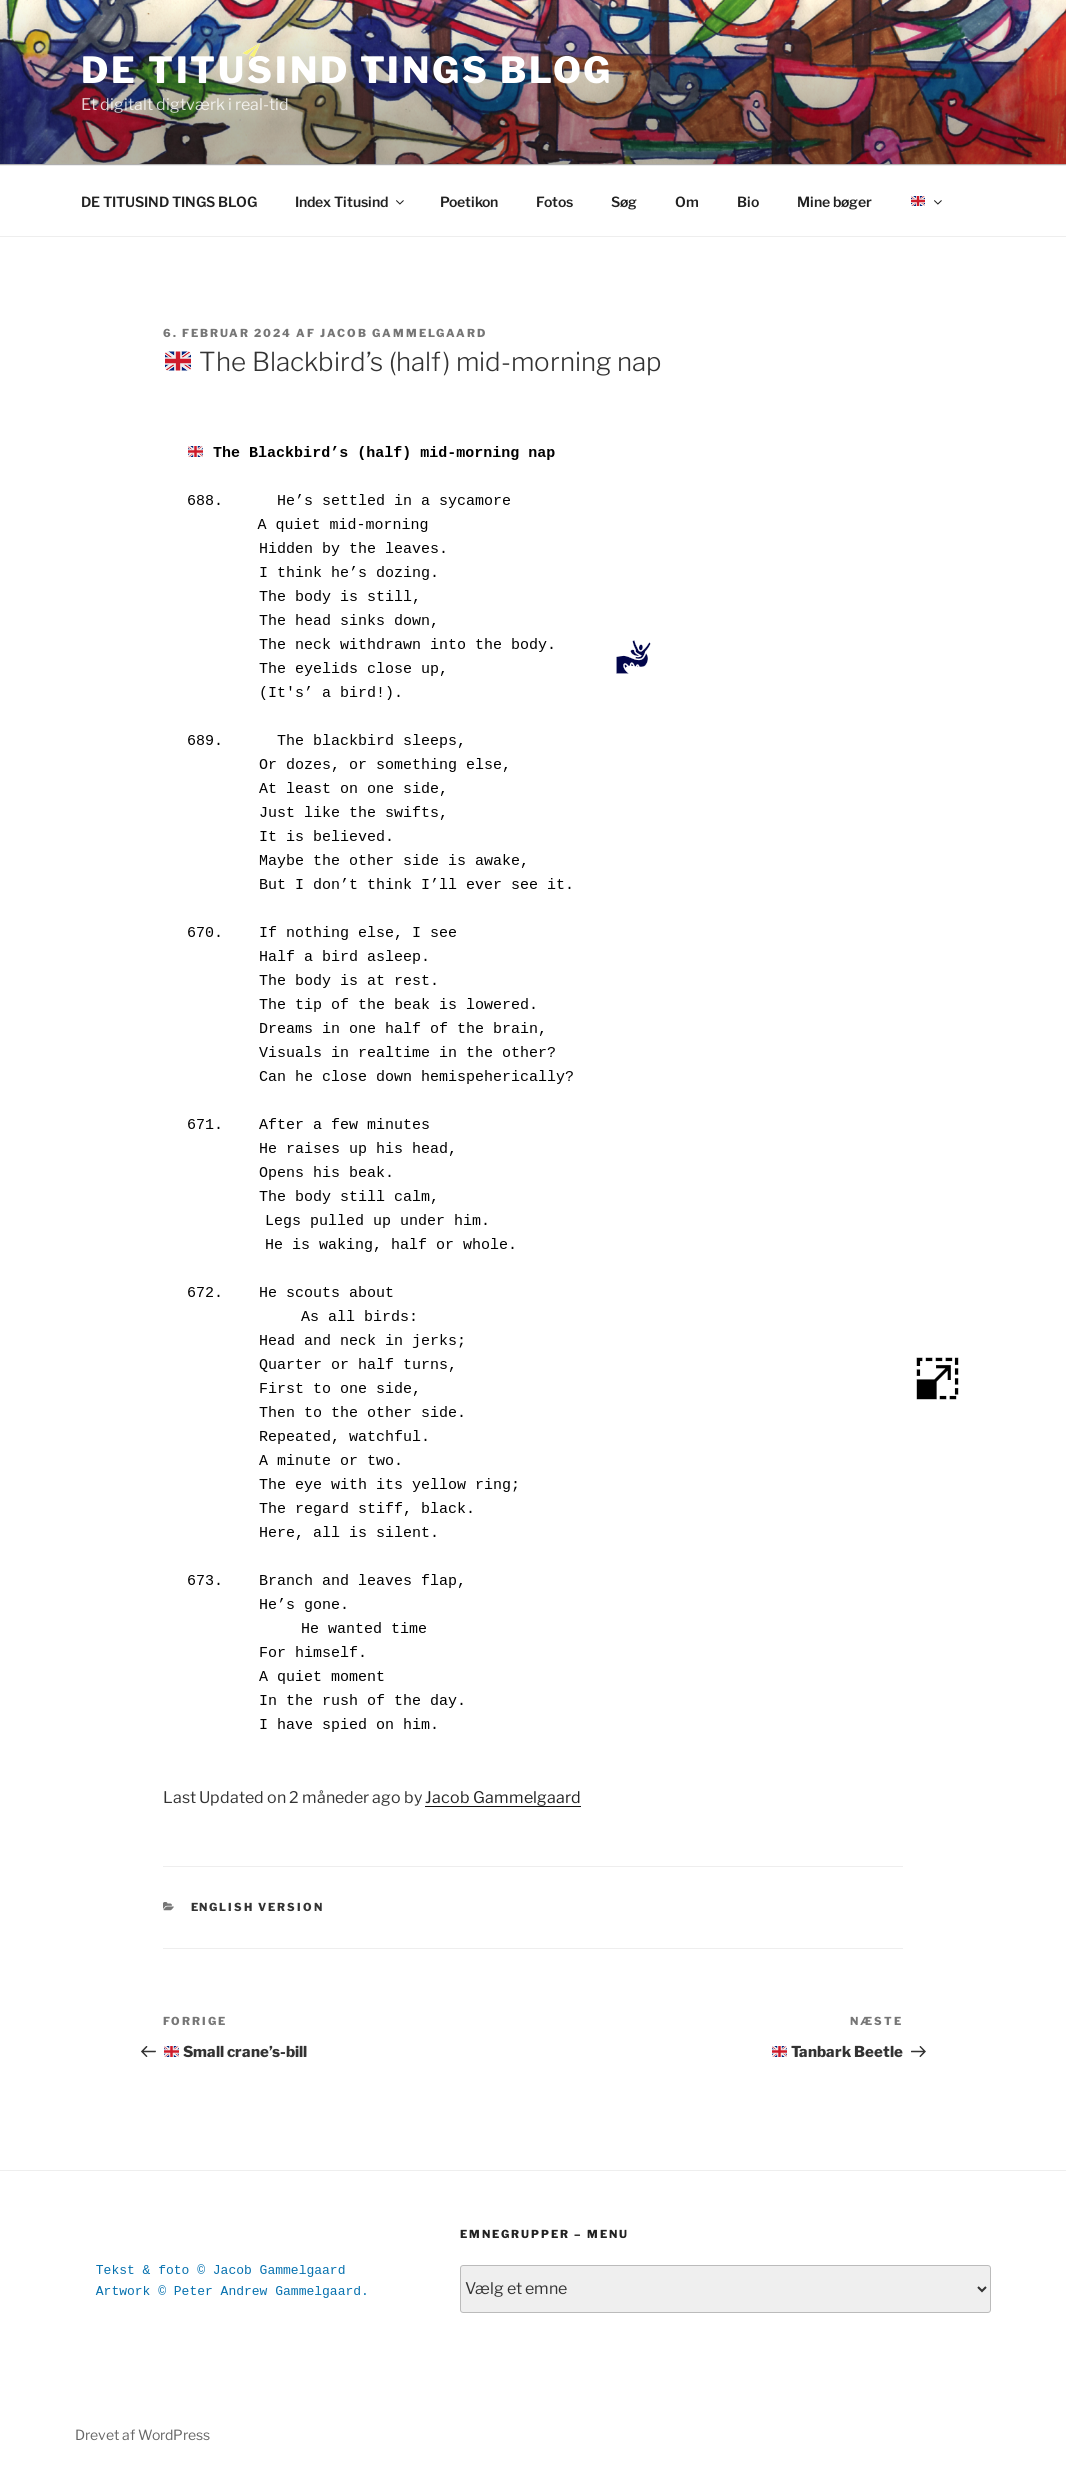 This screenshot has width=1066, height=2481. I want to click on summon a demon from a portal, so click(633, 656).